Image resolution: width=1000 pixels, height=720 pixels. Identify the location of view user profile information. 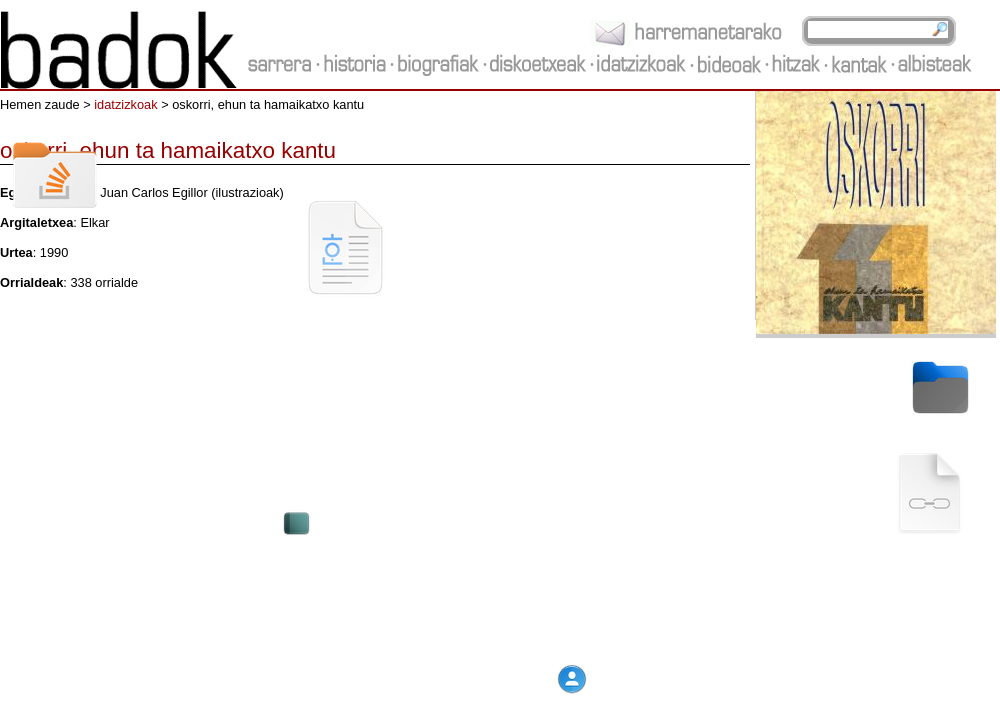
(572, 679).